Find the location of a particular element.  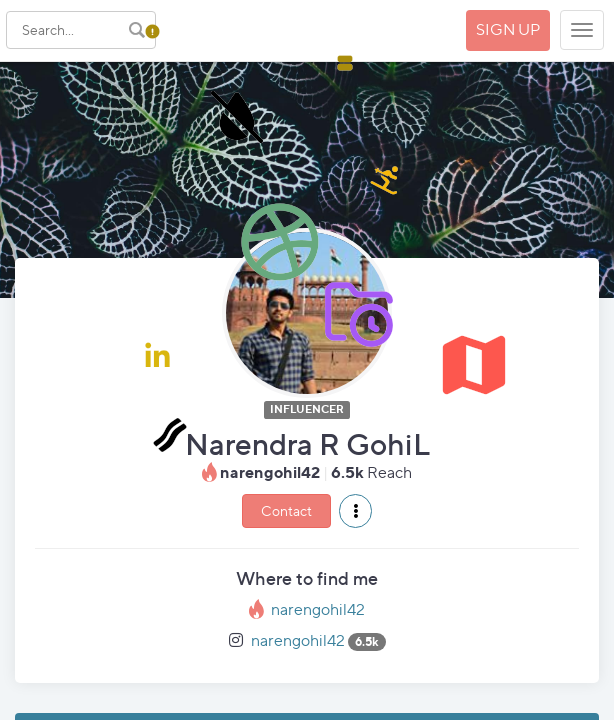

switch to list view is located at coordinates (345, 63).